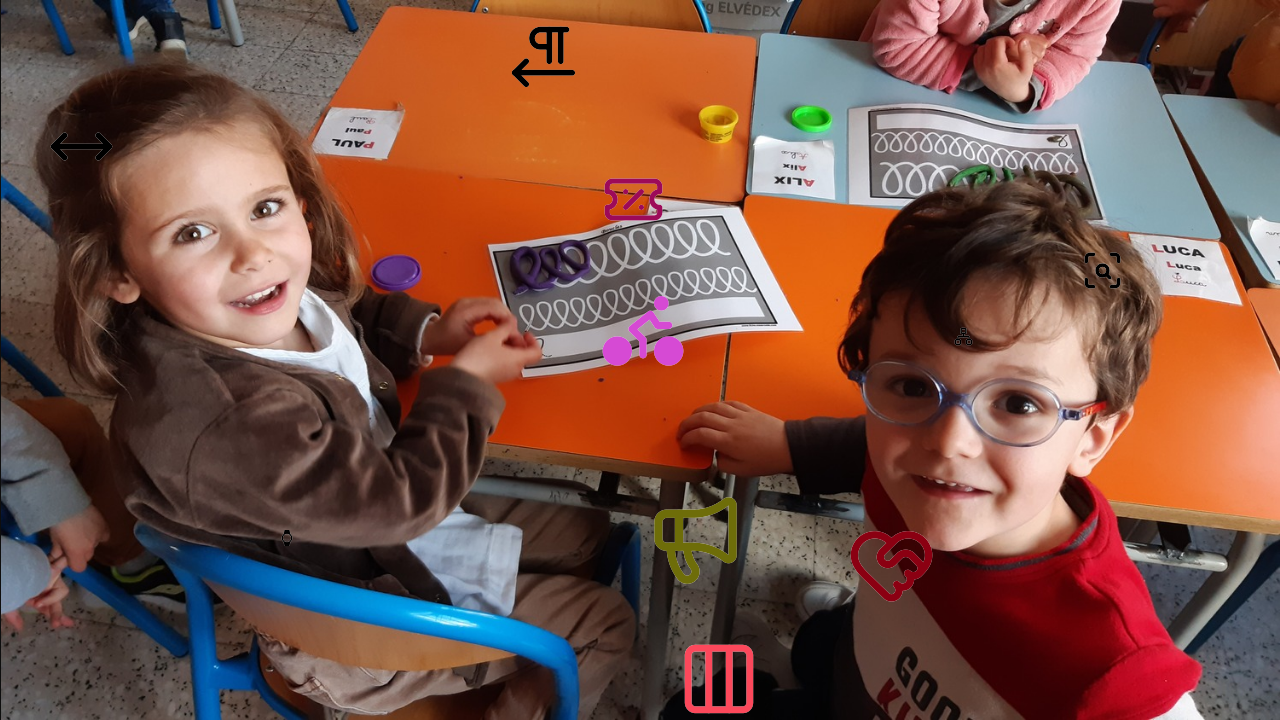  I want to click on resize element horizontally, so click(81, 146).